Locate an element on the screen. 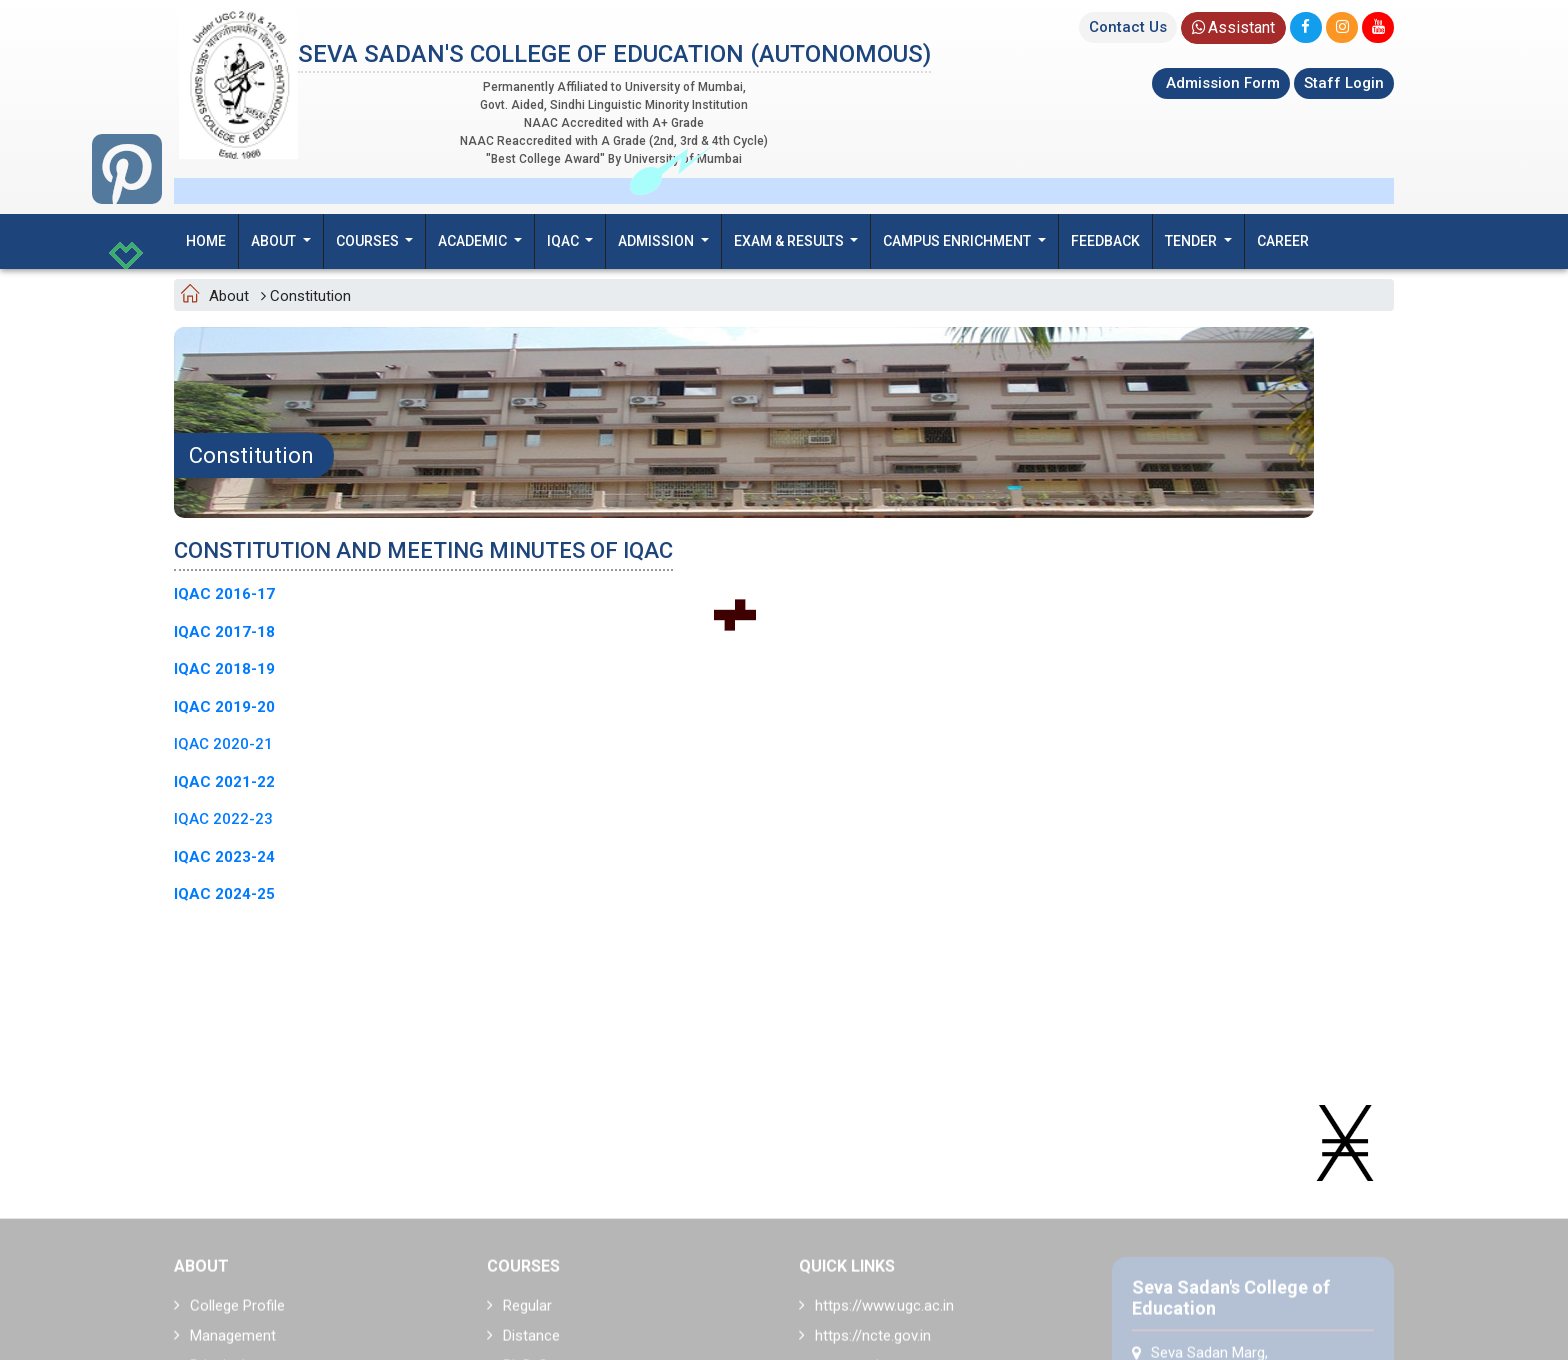 This screenshot has height=1360, width=1568. nano cryptocurrency logo is located at coordinates (1345, 1143).